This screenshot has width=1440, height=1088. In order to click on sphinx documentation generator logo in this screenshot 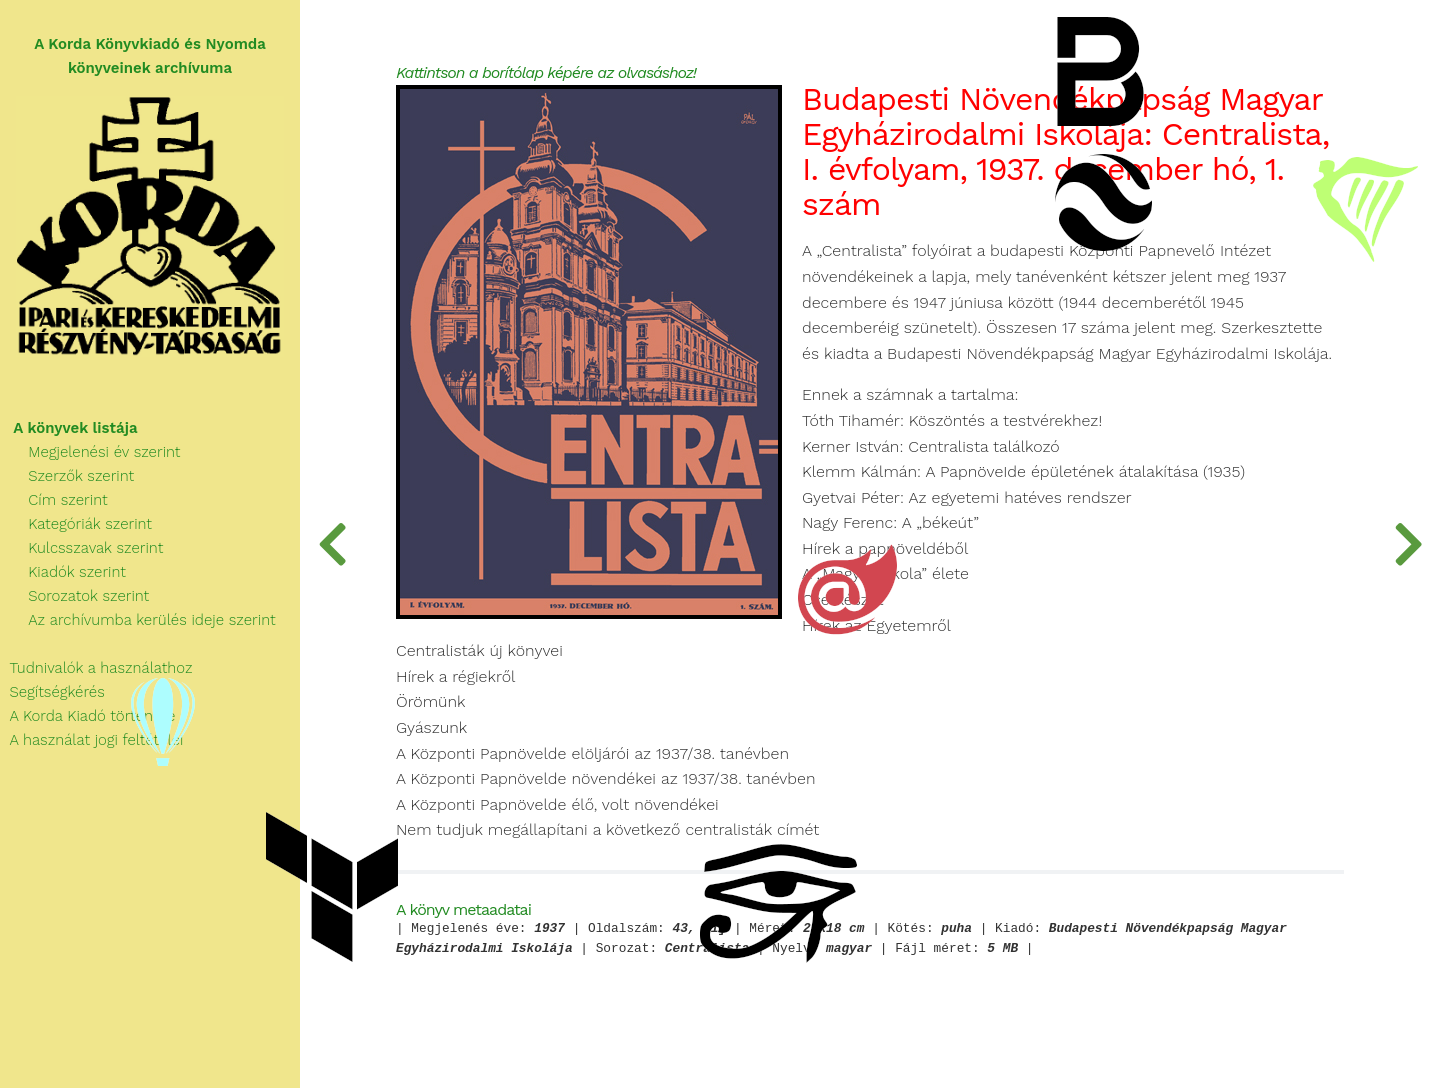, I will do `click(778, 903)`.